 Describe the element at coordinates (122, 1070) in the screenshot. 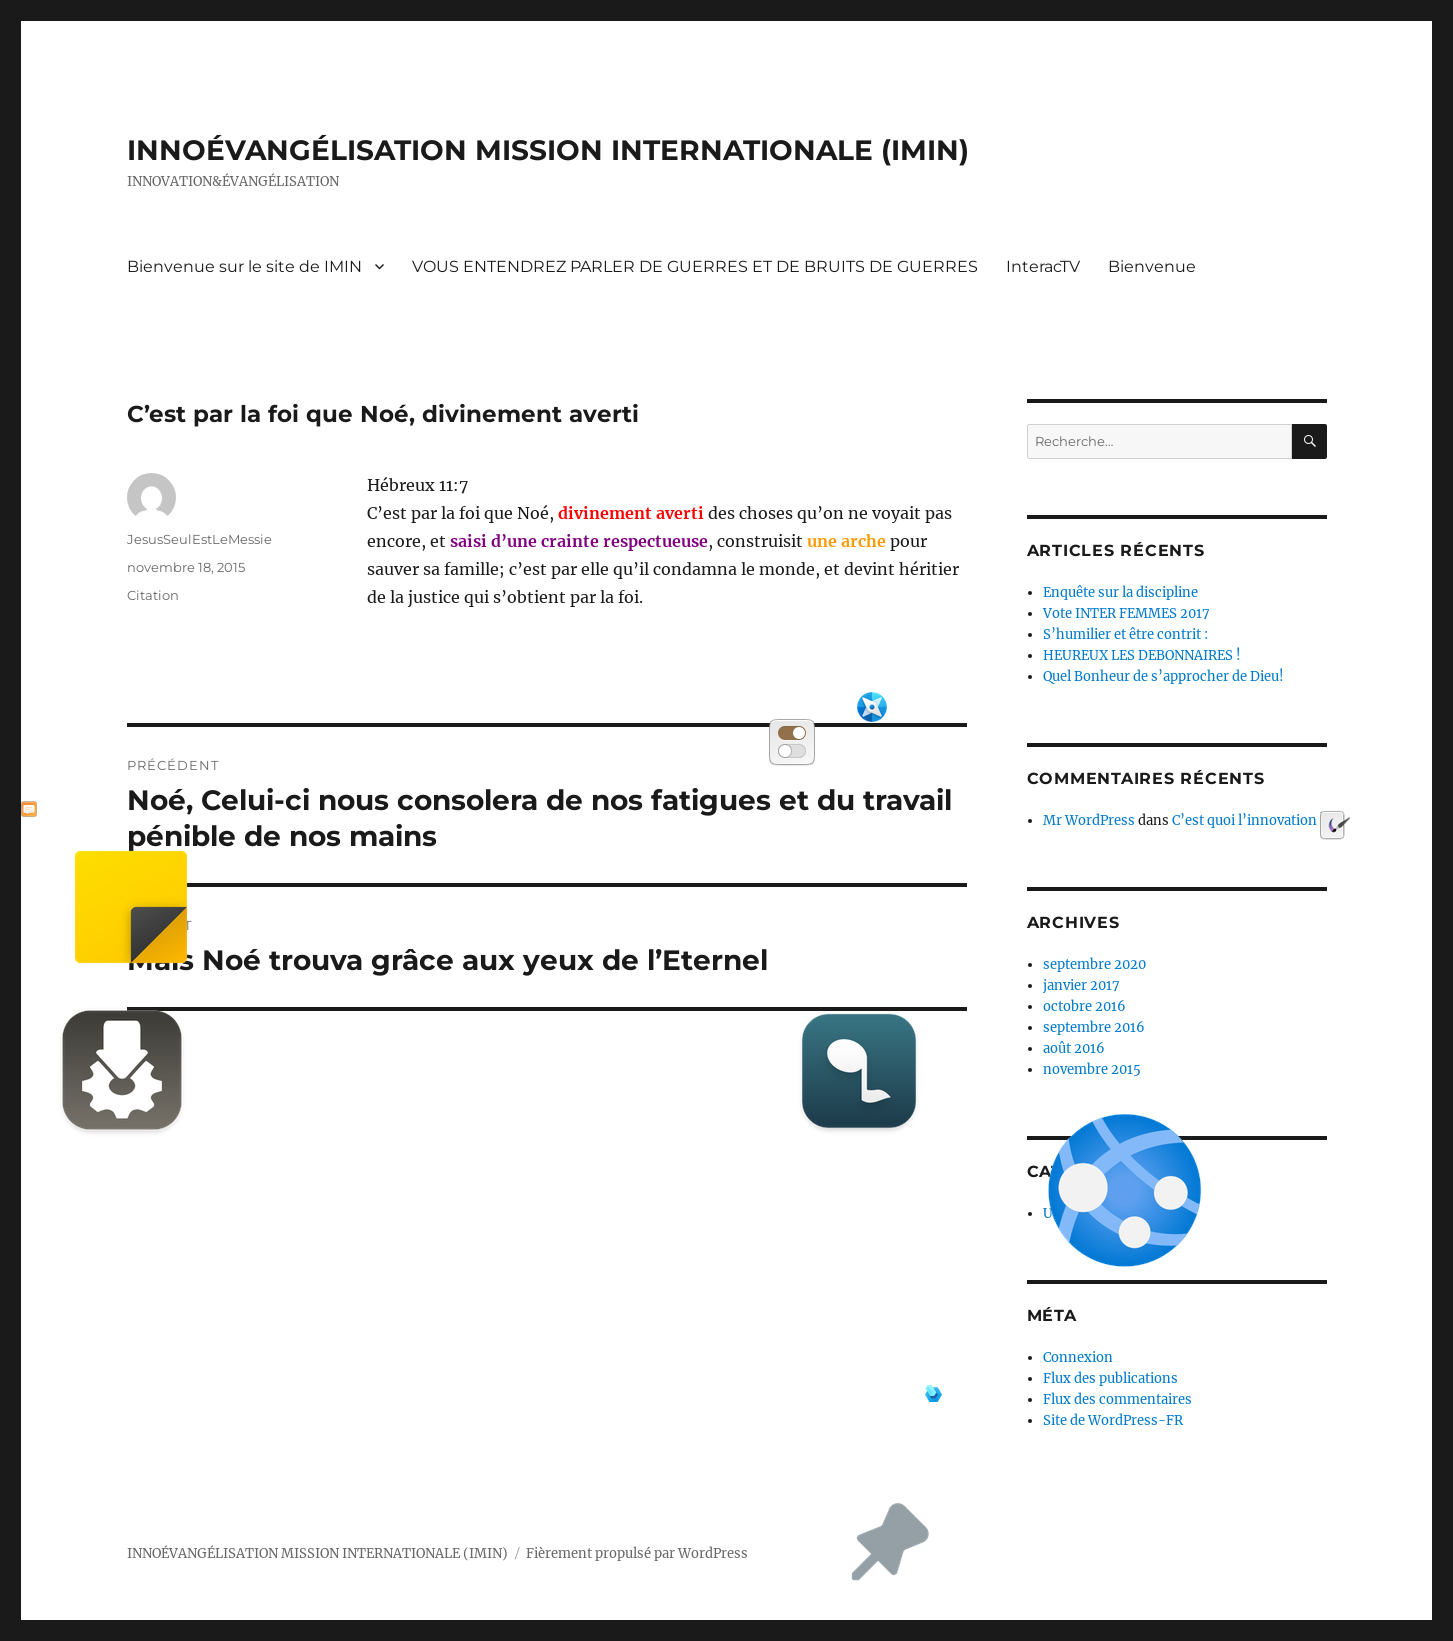

I see `open gear lever app for managing appimages` at that location.